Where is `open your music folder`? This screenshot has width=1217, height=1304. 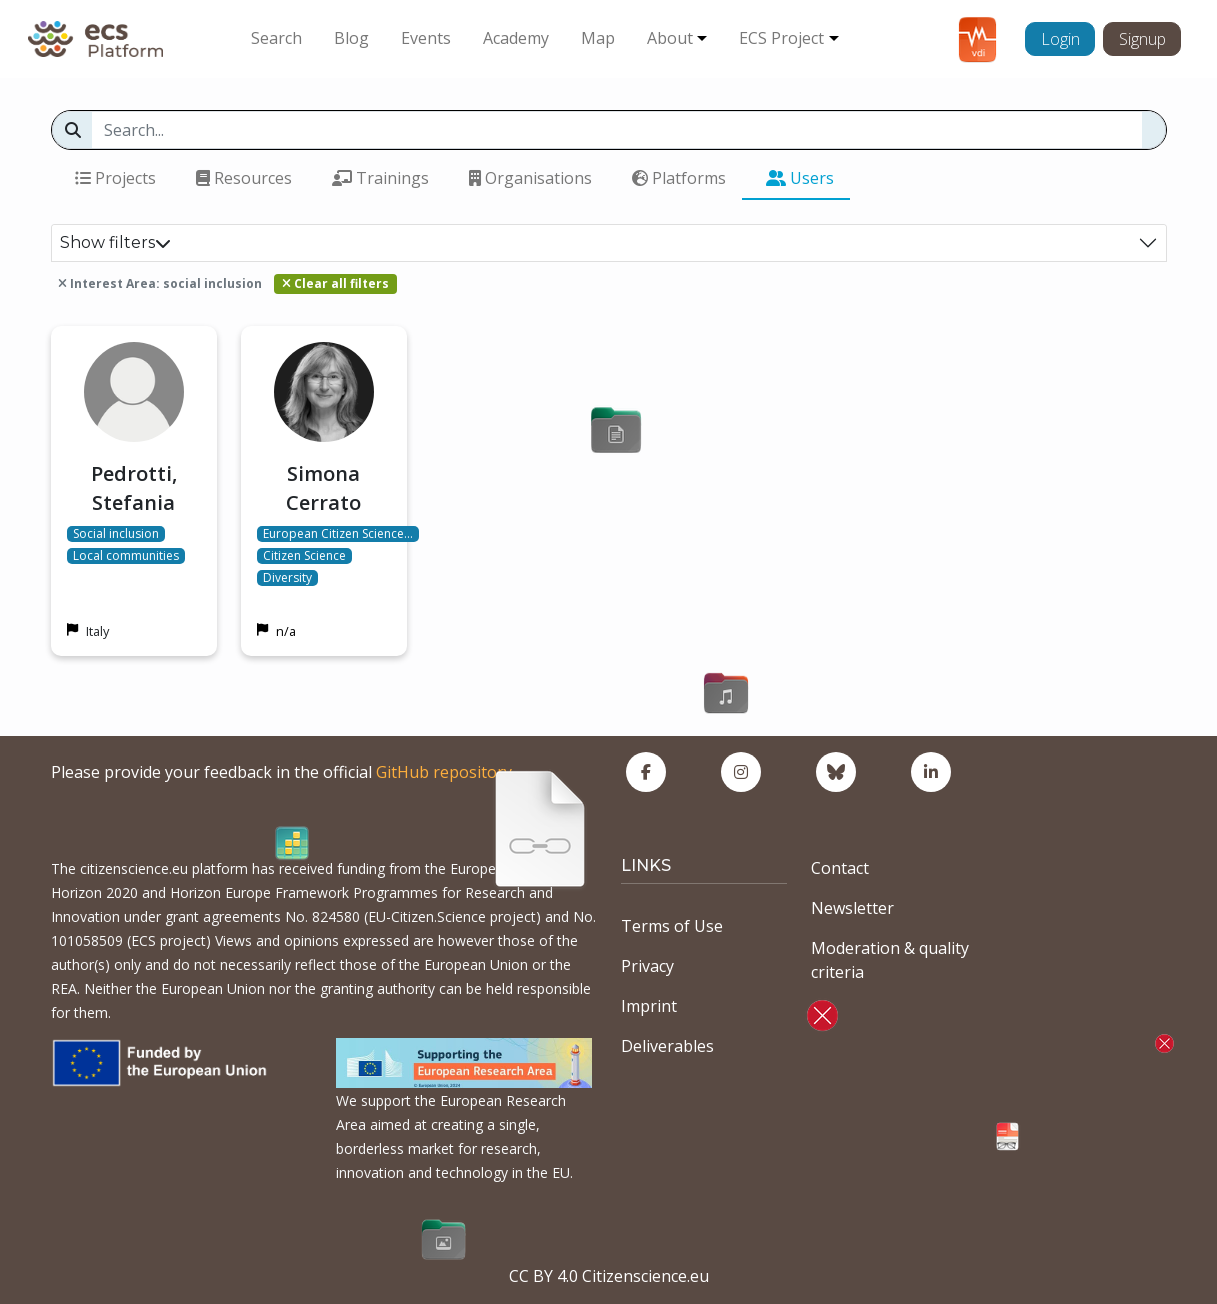
open your music folder is located at coordinates (726, 693).